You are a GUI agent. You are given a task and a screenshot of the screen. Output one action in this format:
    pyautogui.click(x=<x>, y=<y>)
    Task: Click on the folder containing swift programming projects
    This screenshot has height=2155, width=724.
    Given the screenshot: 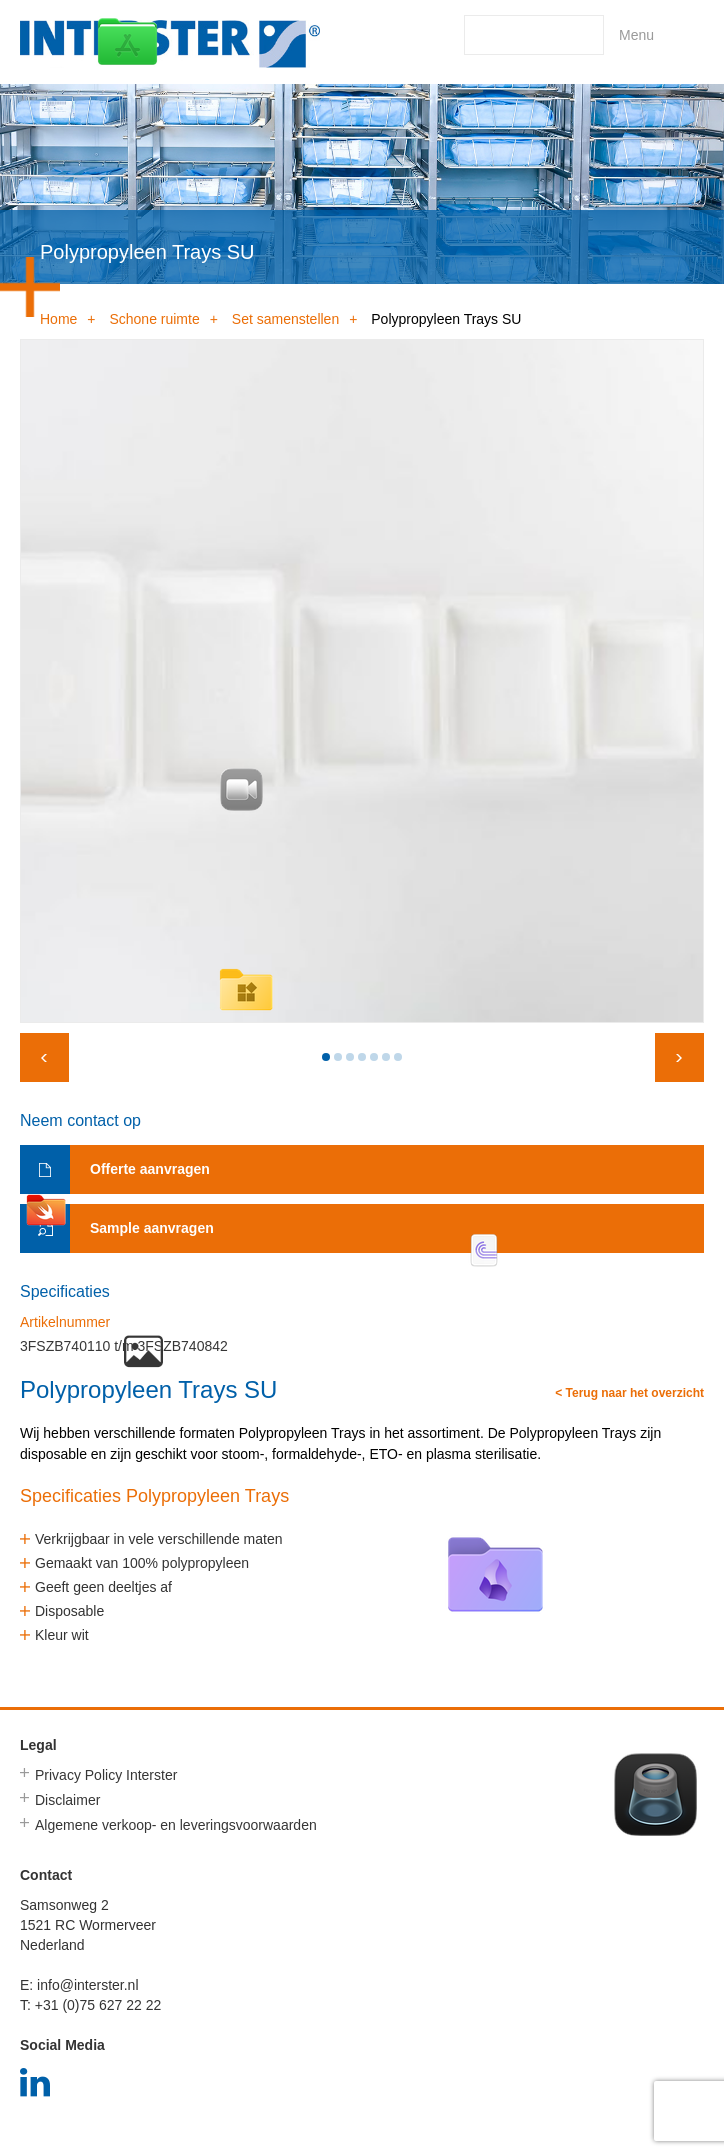 What is the action you would take?
    pyautogui.click(x=46, y=1211)
    